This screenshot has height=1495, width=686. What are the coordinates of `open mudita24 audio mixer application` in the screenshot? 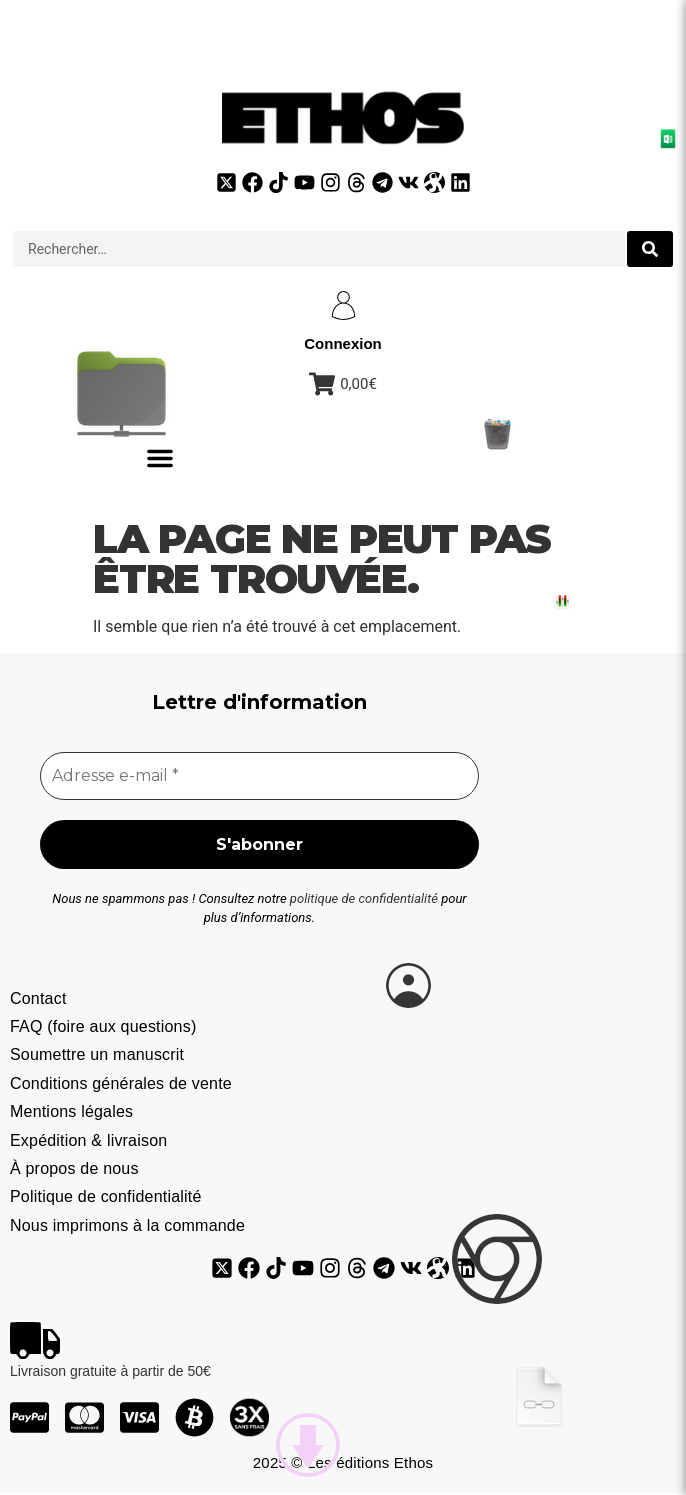 It's located at (562, 600).